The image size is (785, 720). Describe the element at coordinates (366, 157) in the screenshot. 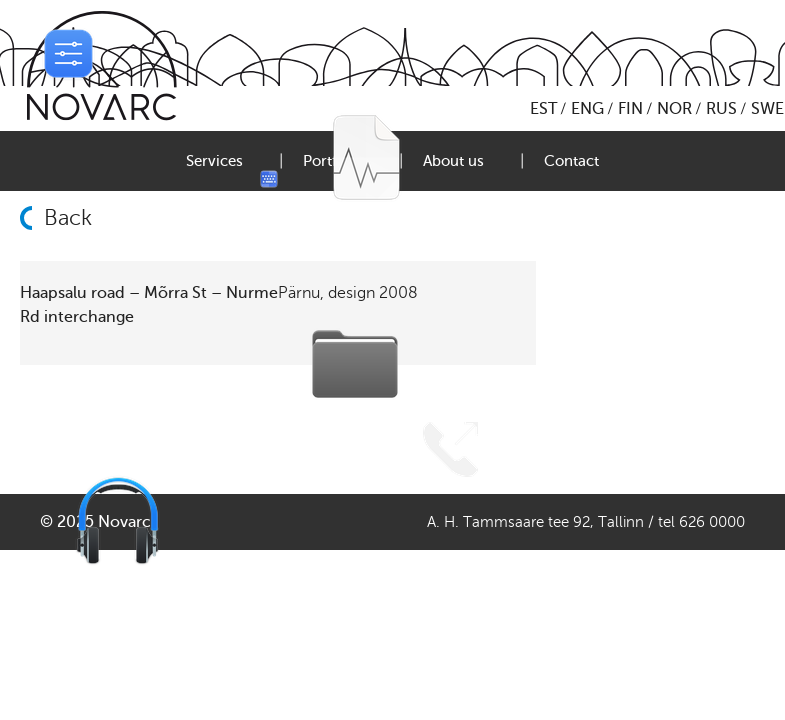

I see `view system log file` at that location.